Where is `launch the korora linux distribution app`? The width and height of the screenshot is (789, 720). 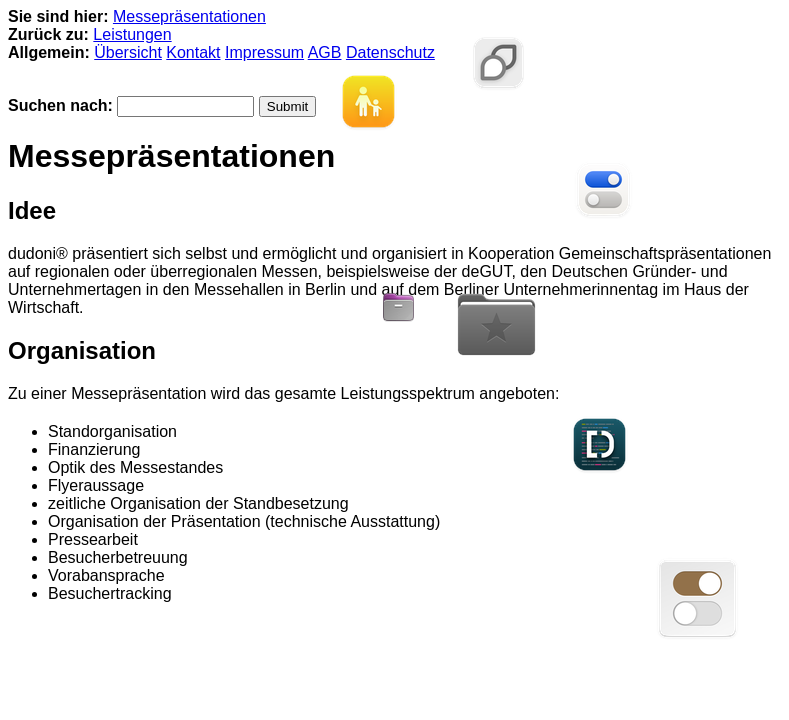
launch the korora linux distribution app is located at coordinates (498, 62).